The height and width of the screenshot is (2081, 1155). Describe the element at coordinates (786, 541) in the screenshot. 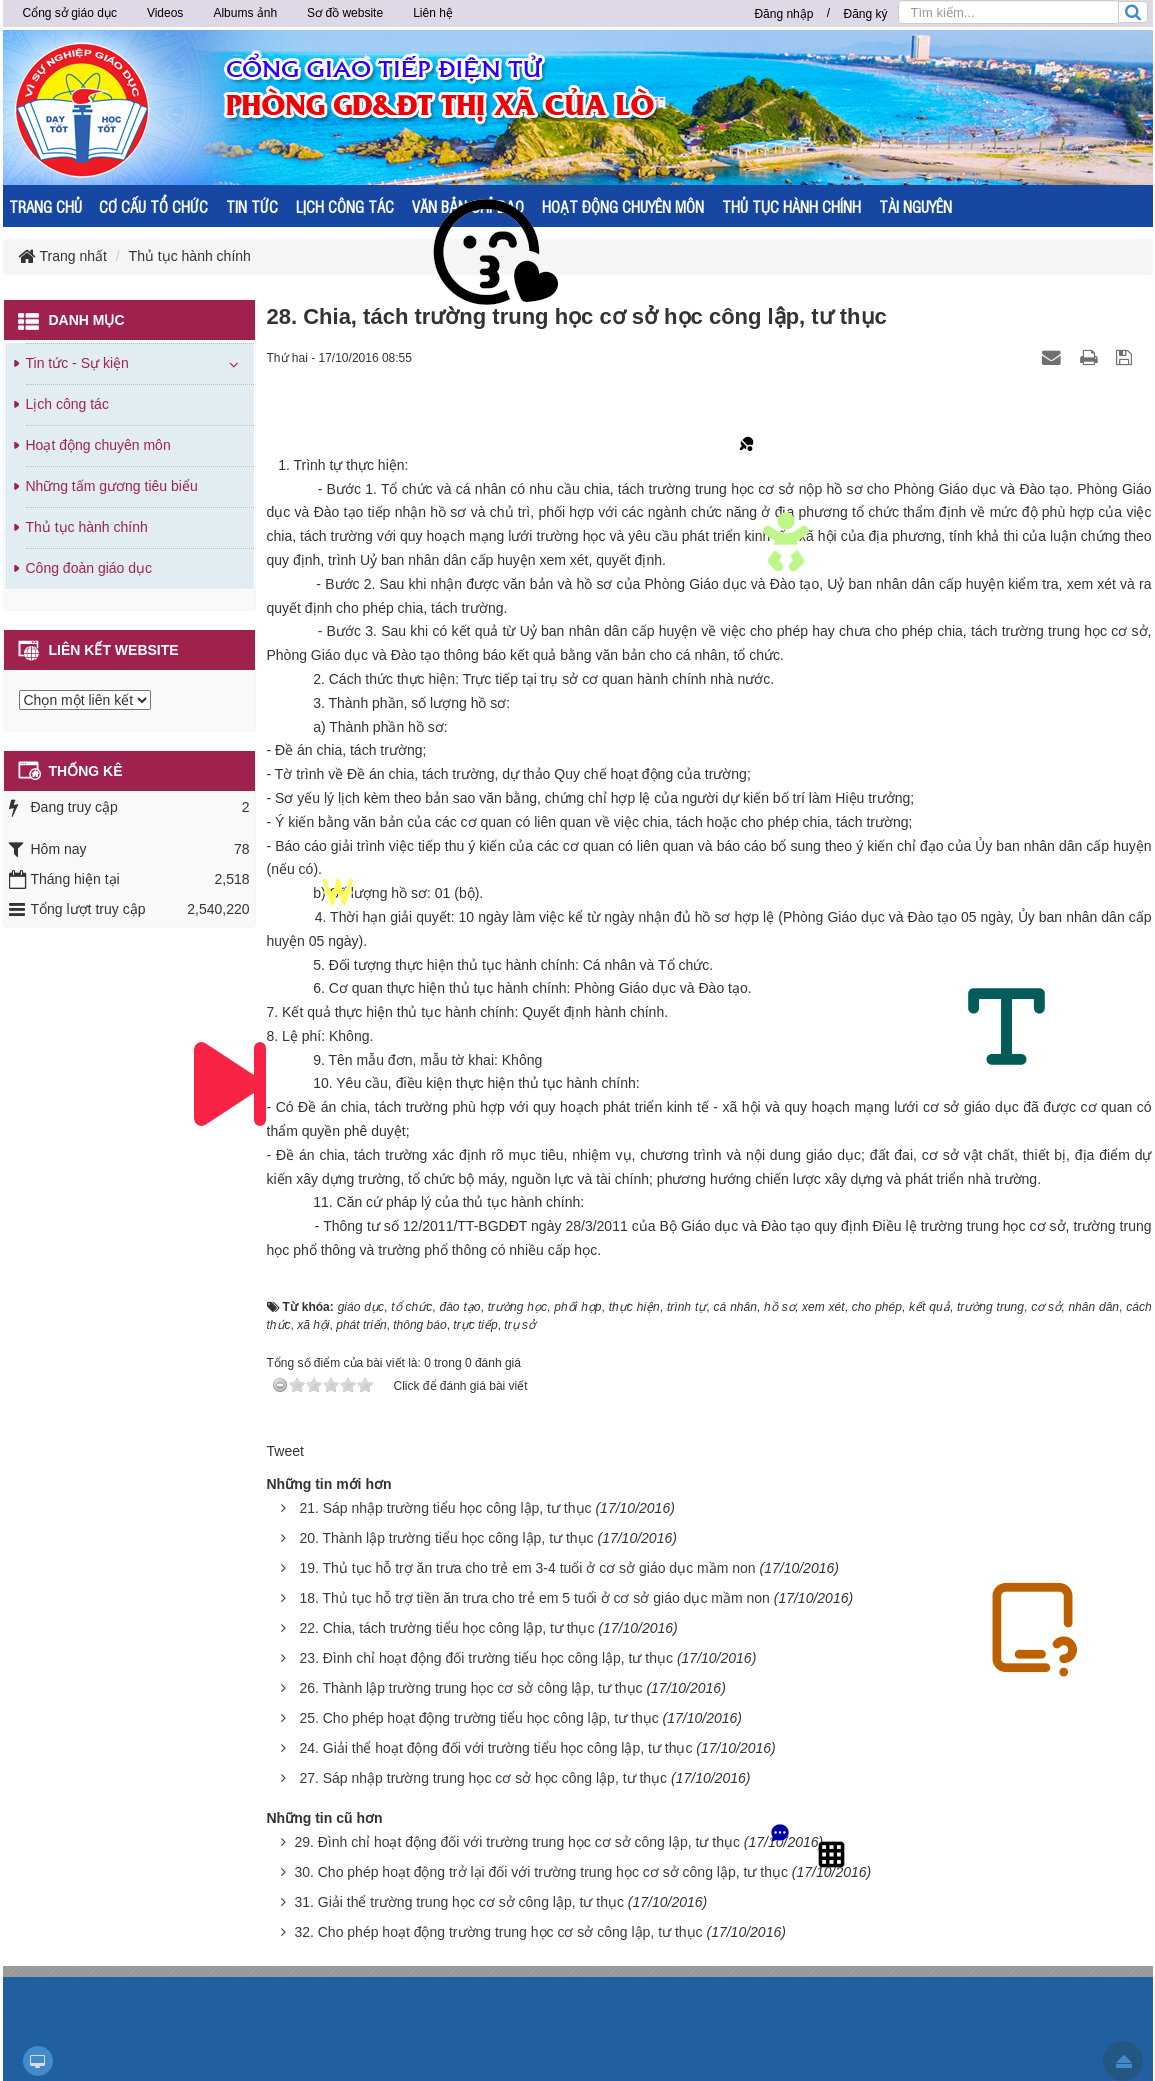

I see `access baby or infant-related features` at that location.